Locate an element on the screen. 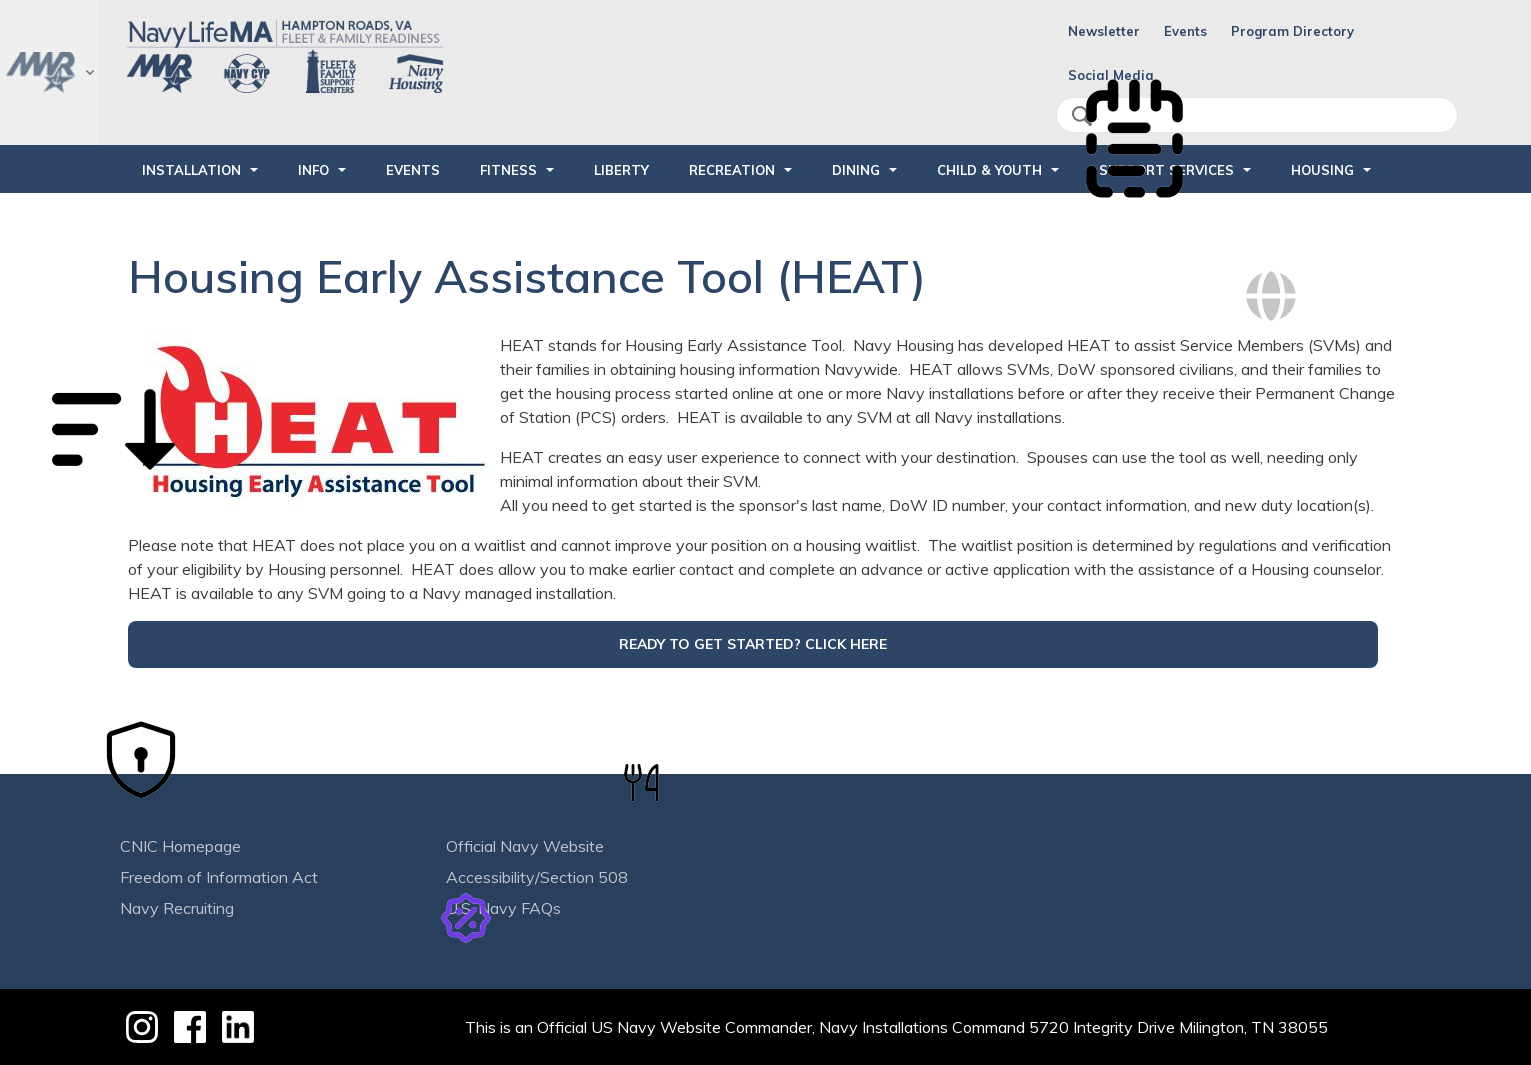 This screenshot has width=1531, height=1065. draft or unsaved document is located at coordinates (1134, 138).